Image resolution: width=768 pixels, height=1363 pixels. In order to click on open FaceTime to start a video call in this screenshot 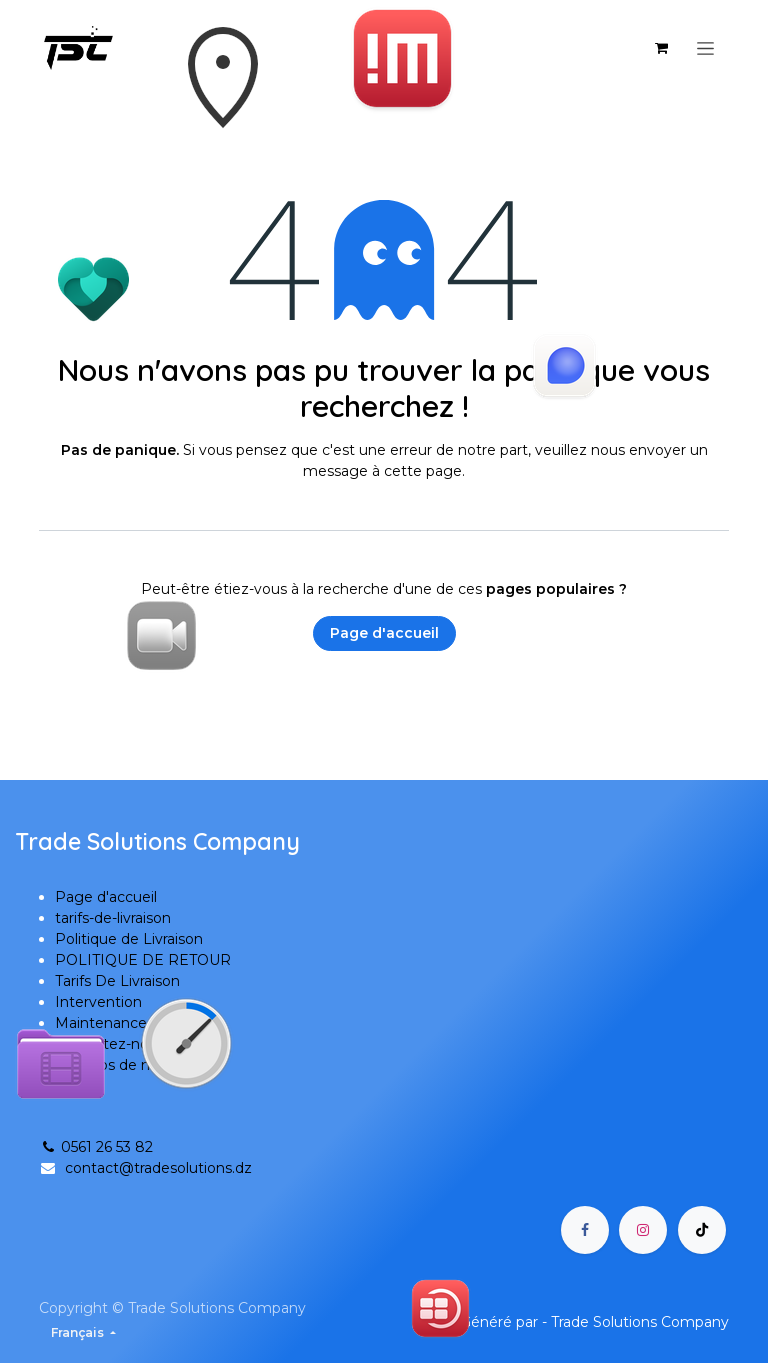, I will do `click(161, 635)`.